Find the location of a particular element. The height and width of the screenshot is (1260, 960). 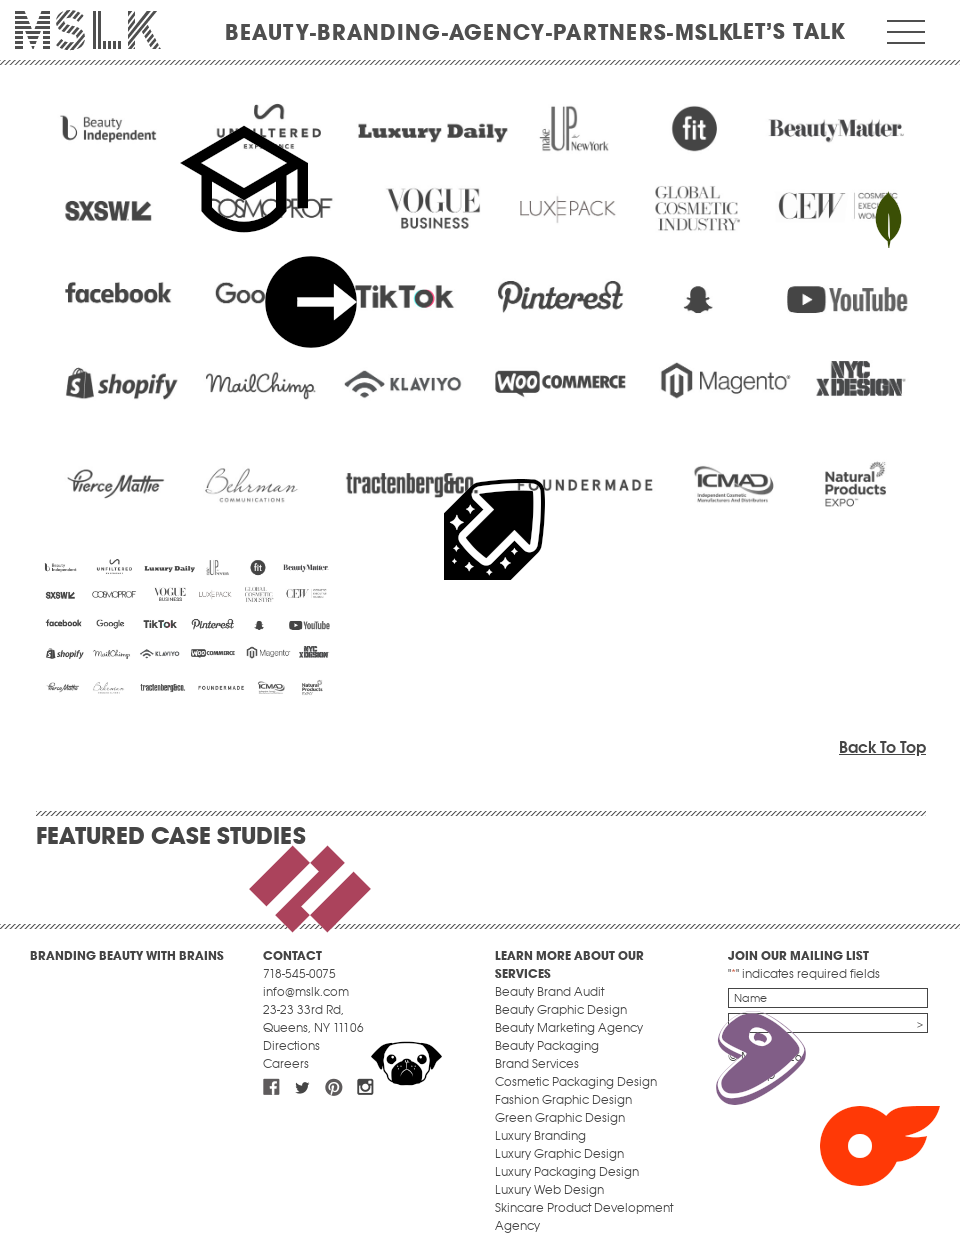

open imgur app is located at coordinates (494, 529).